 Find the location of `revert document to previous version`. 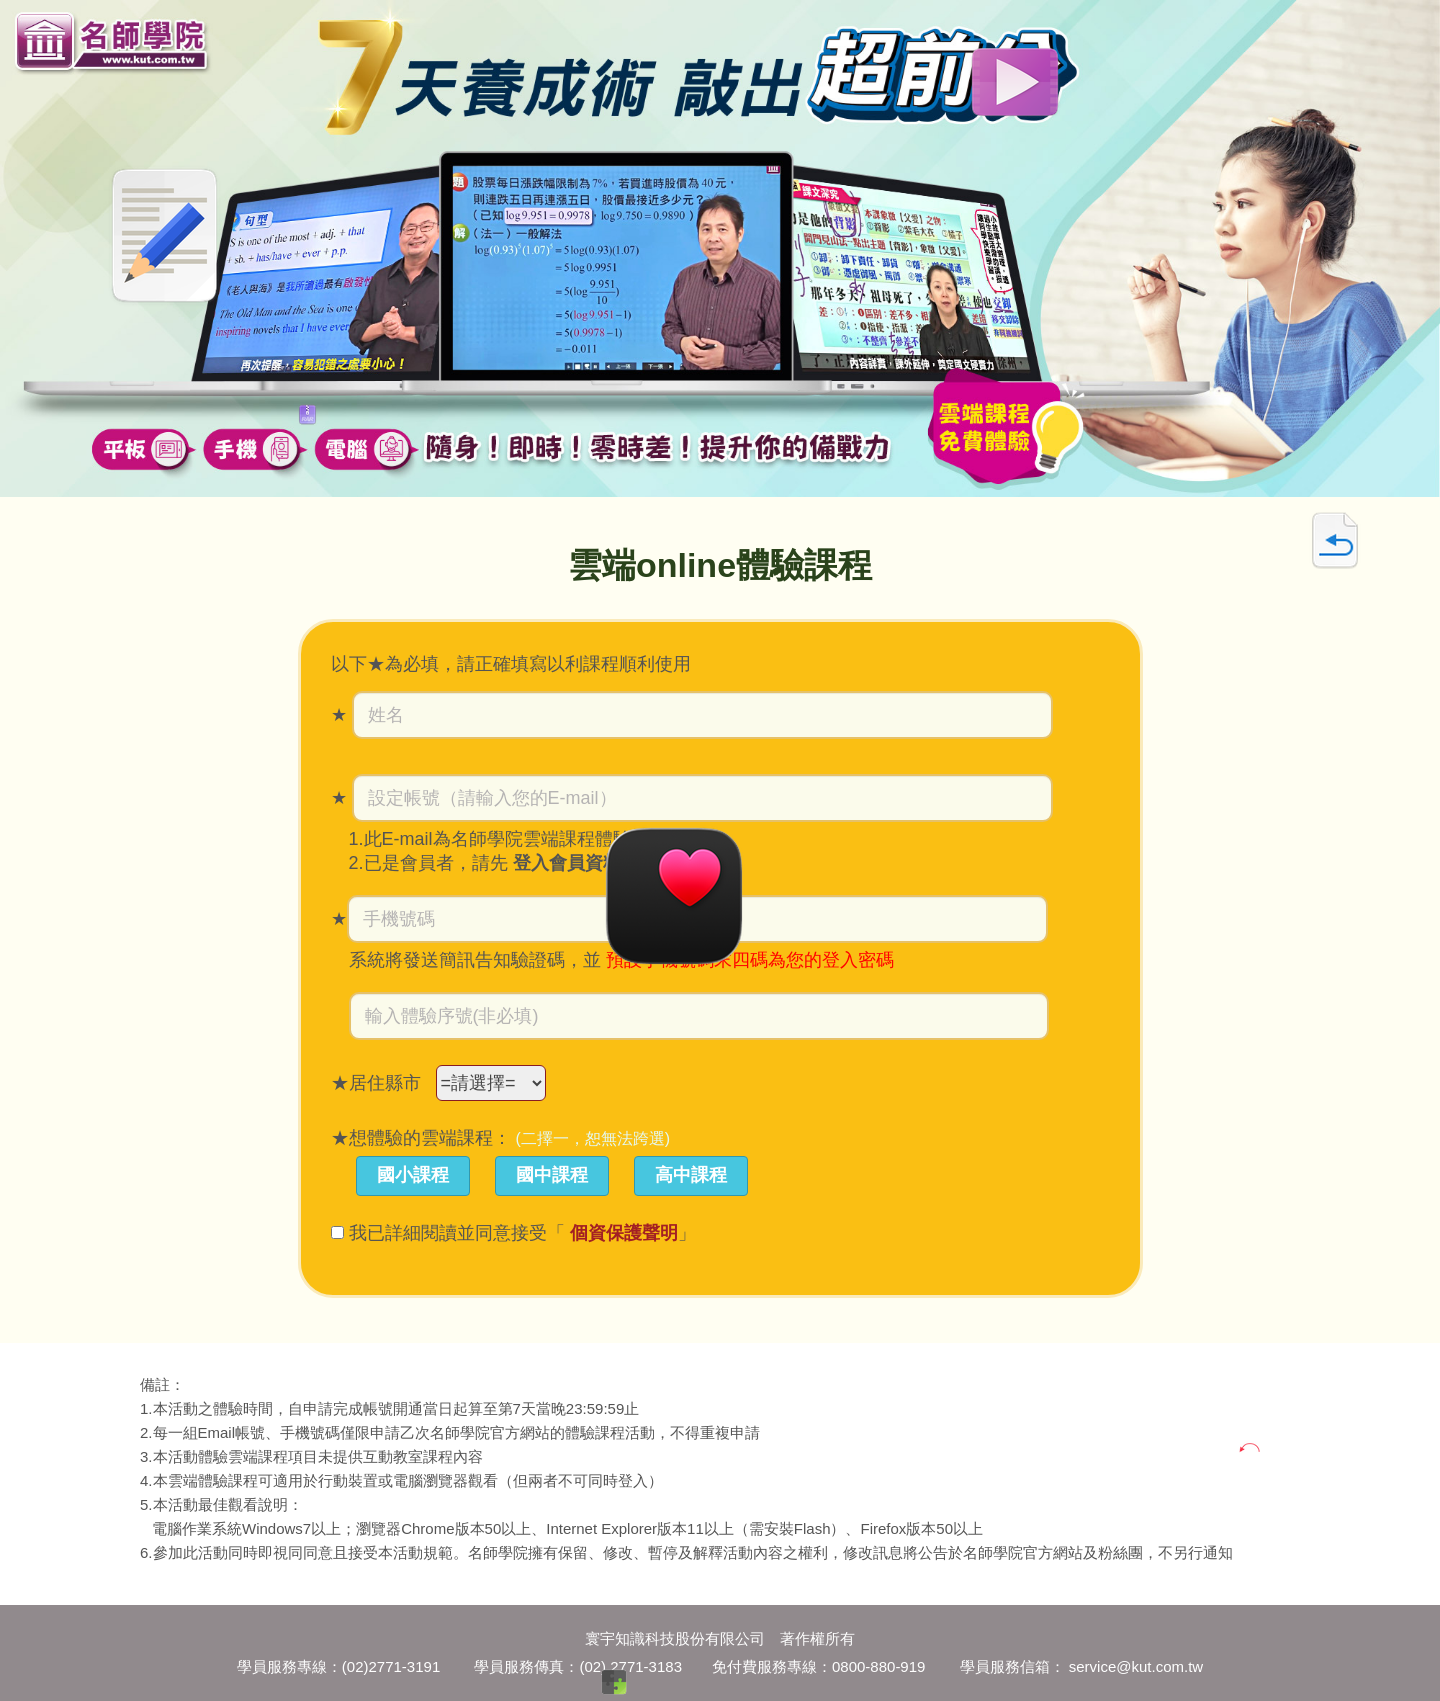

revert document to previous version is located at coordinates (1335, 540).